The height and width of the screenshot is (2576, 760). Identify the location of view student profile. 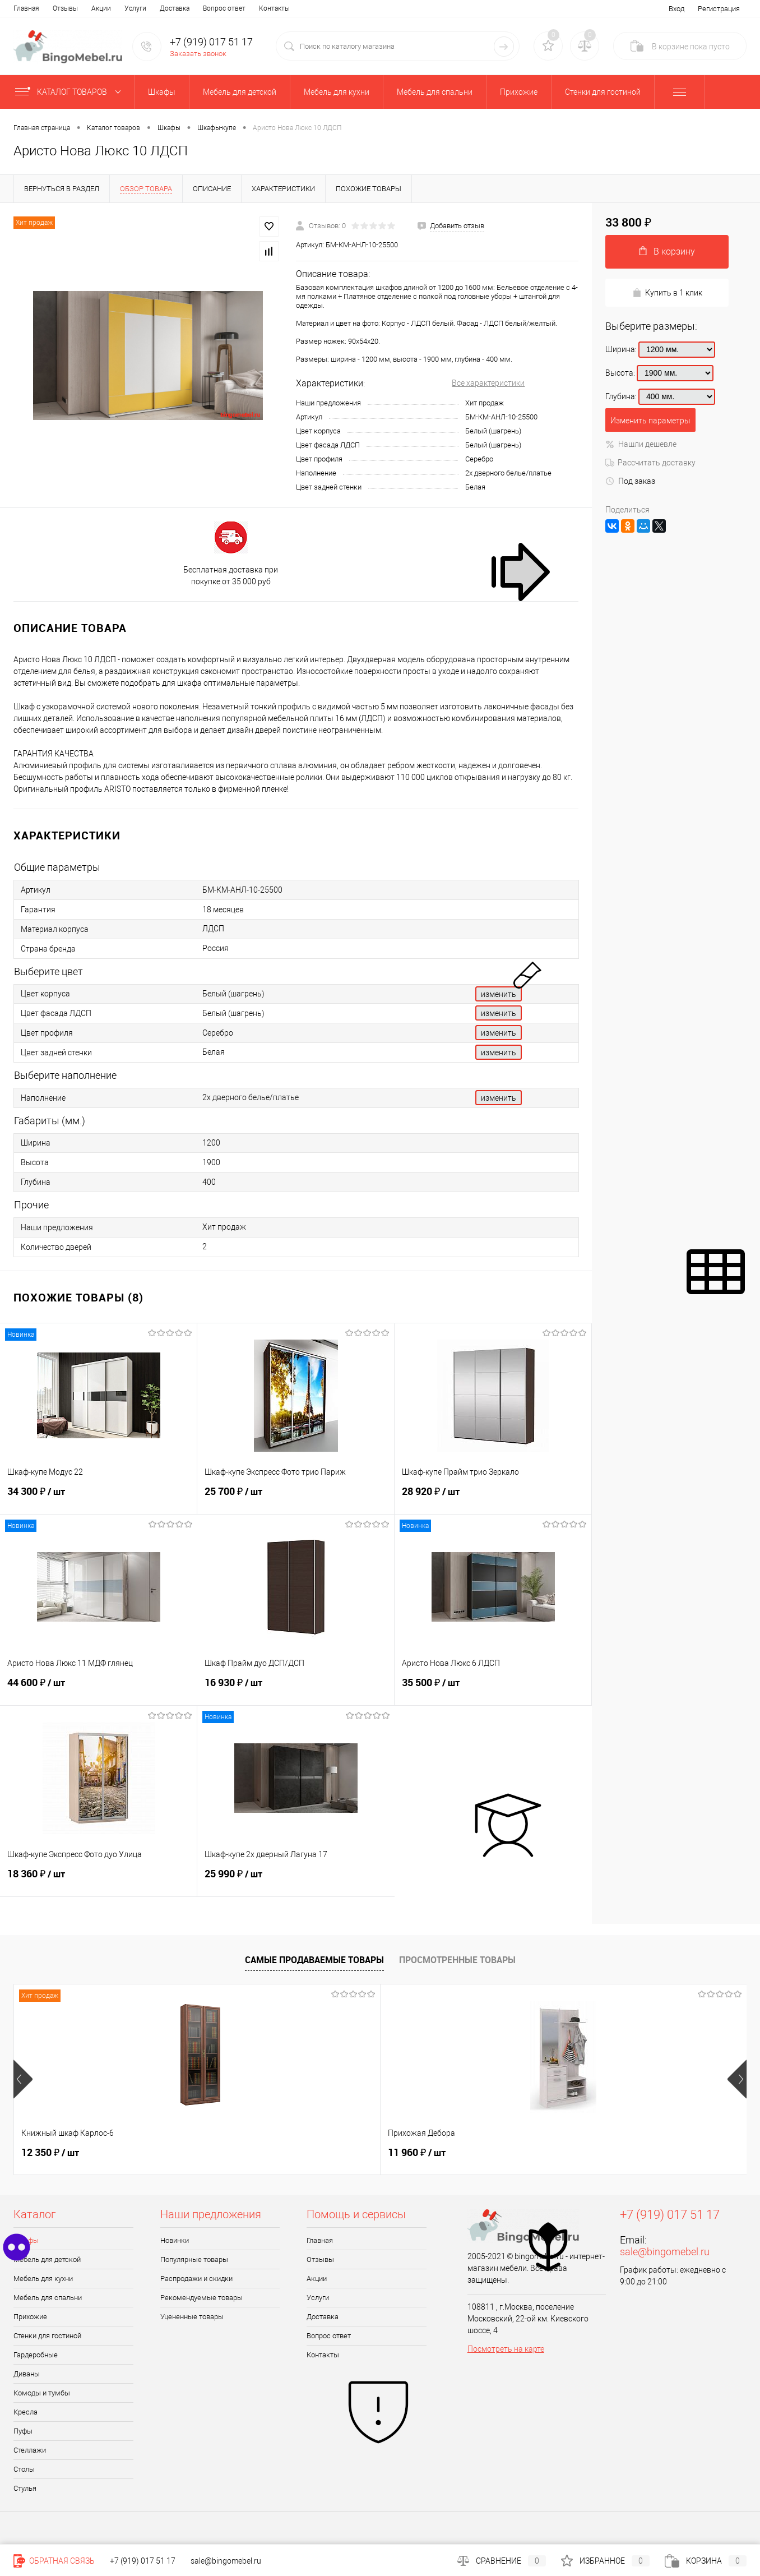
(508, 1826).